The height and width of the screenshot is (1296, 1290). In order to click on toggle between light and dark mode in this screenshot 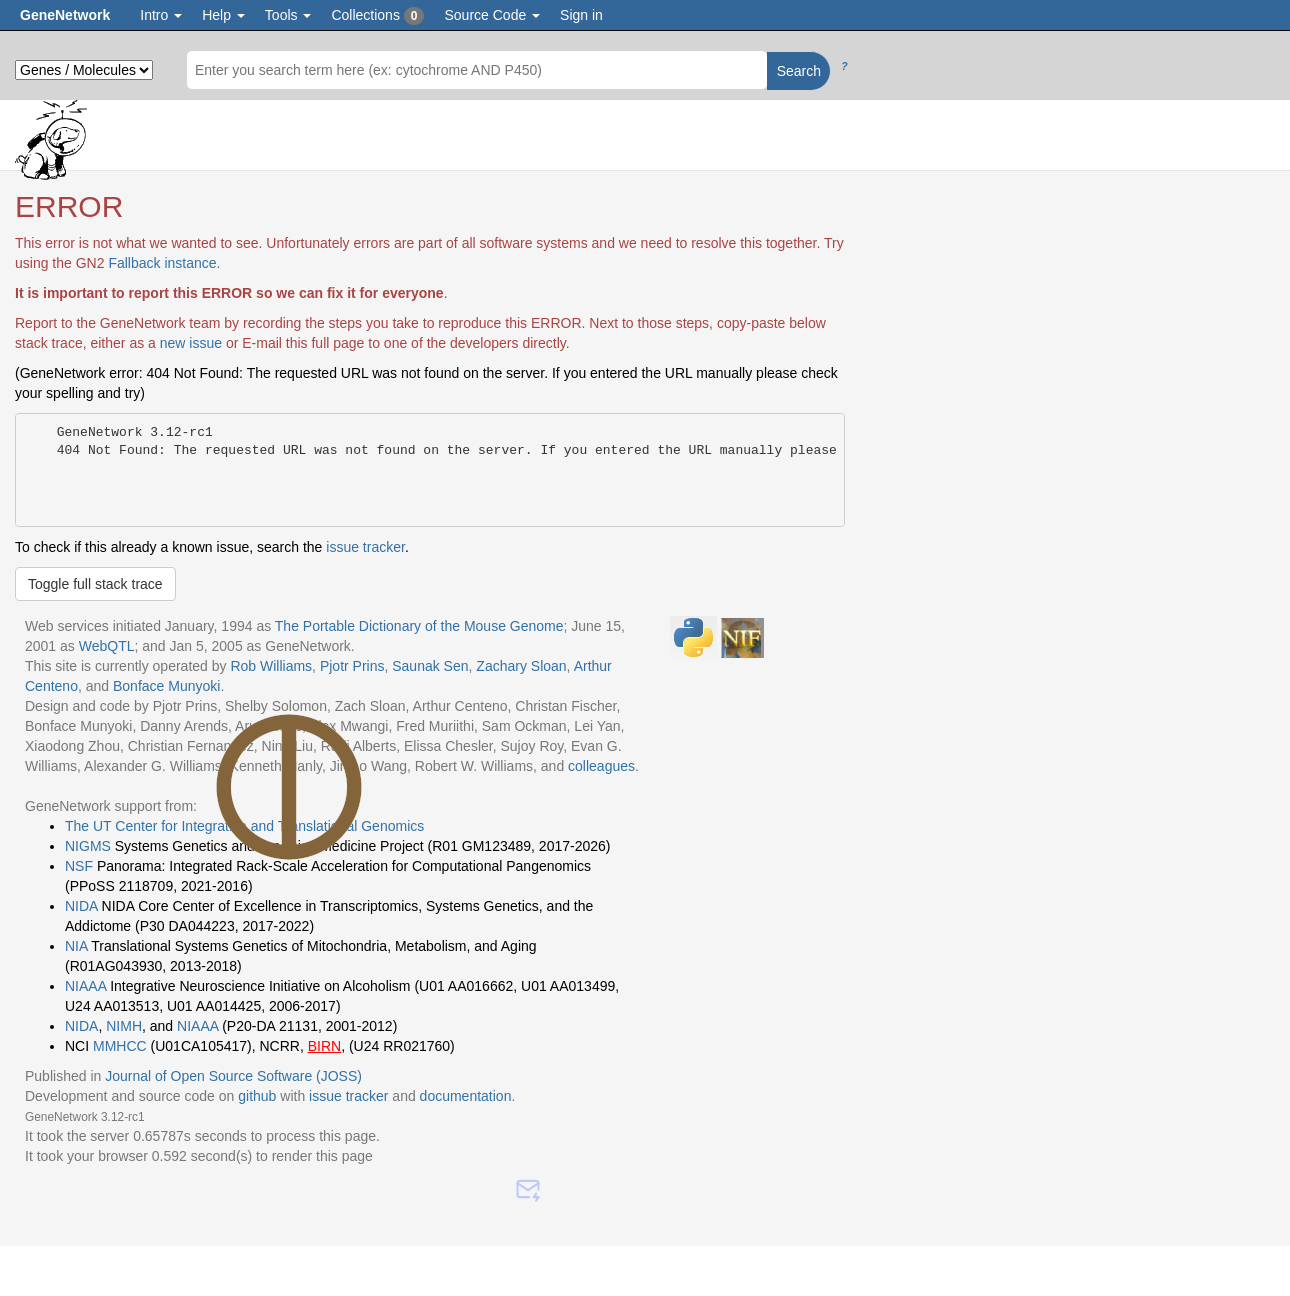, I will do `click(289, 787)`.